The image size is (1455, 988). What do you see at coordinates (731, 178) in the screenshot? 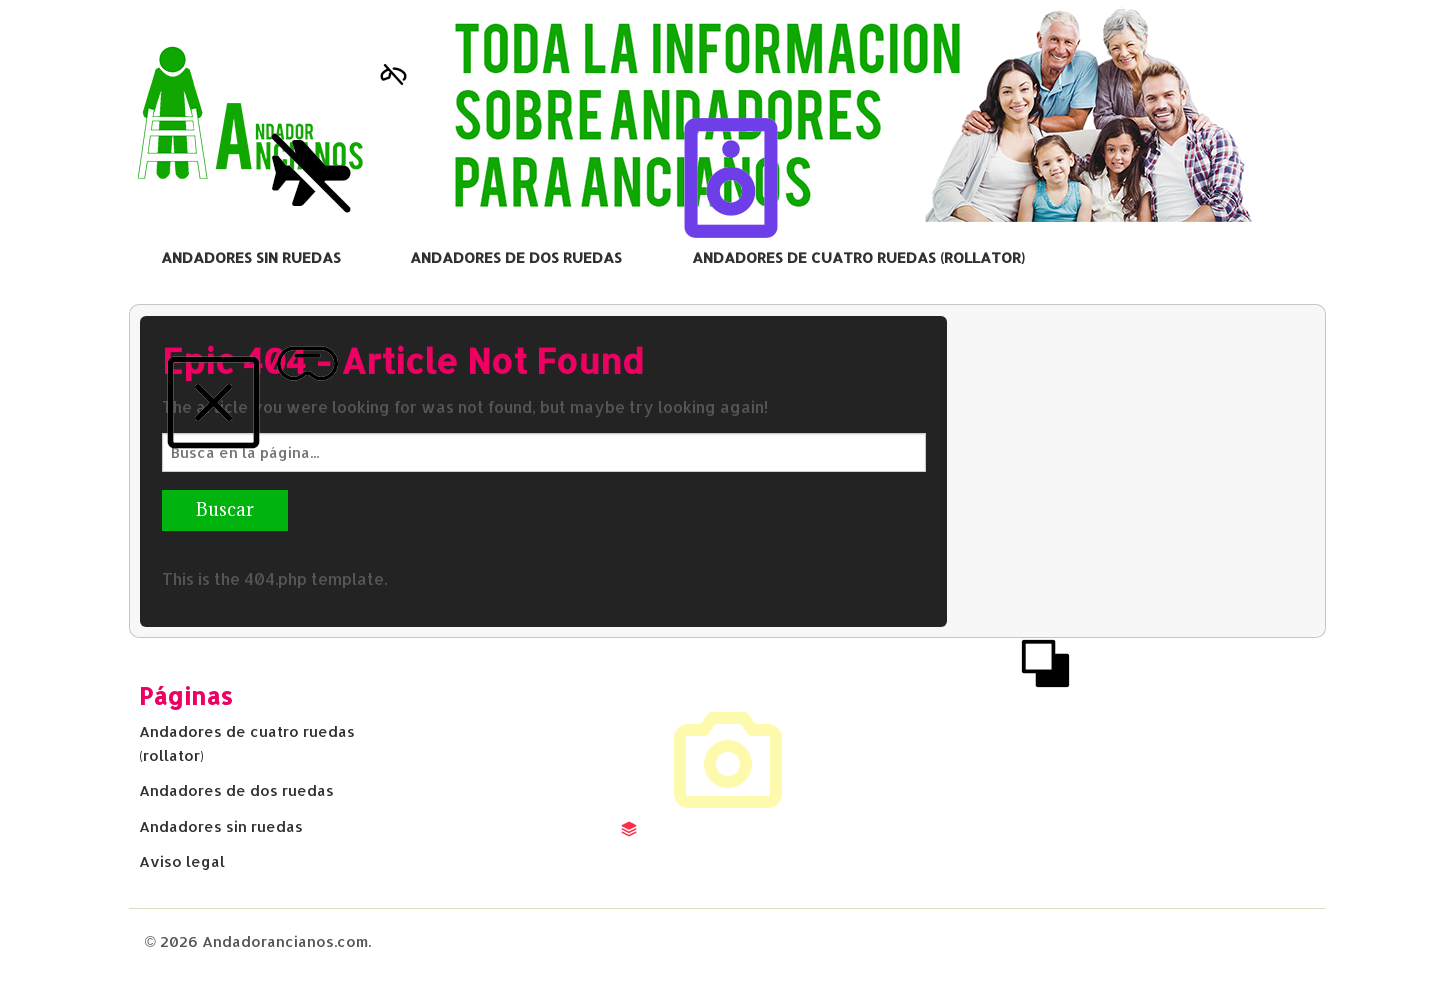
I see `access audio or speaker settings` at bounding box center [731, 178].